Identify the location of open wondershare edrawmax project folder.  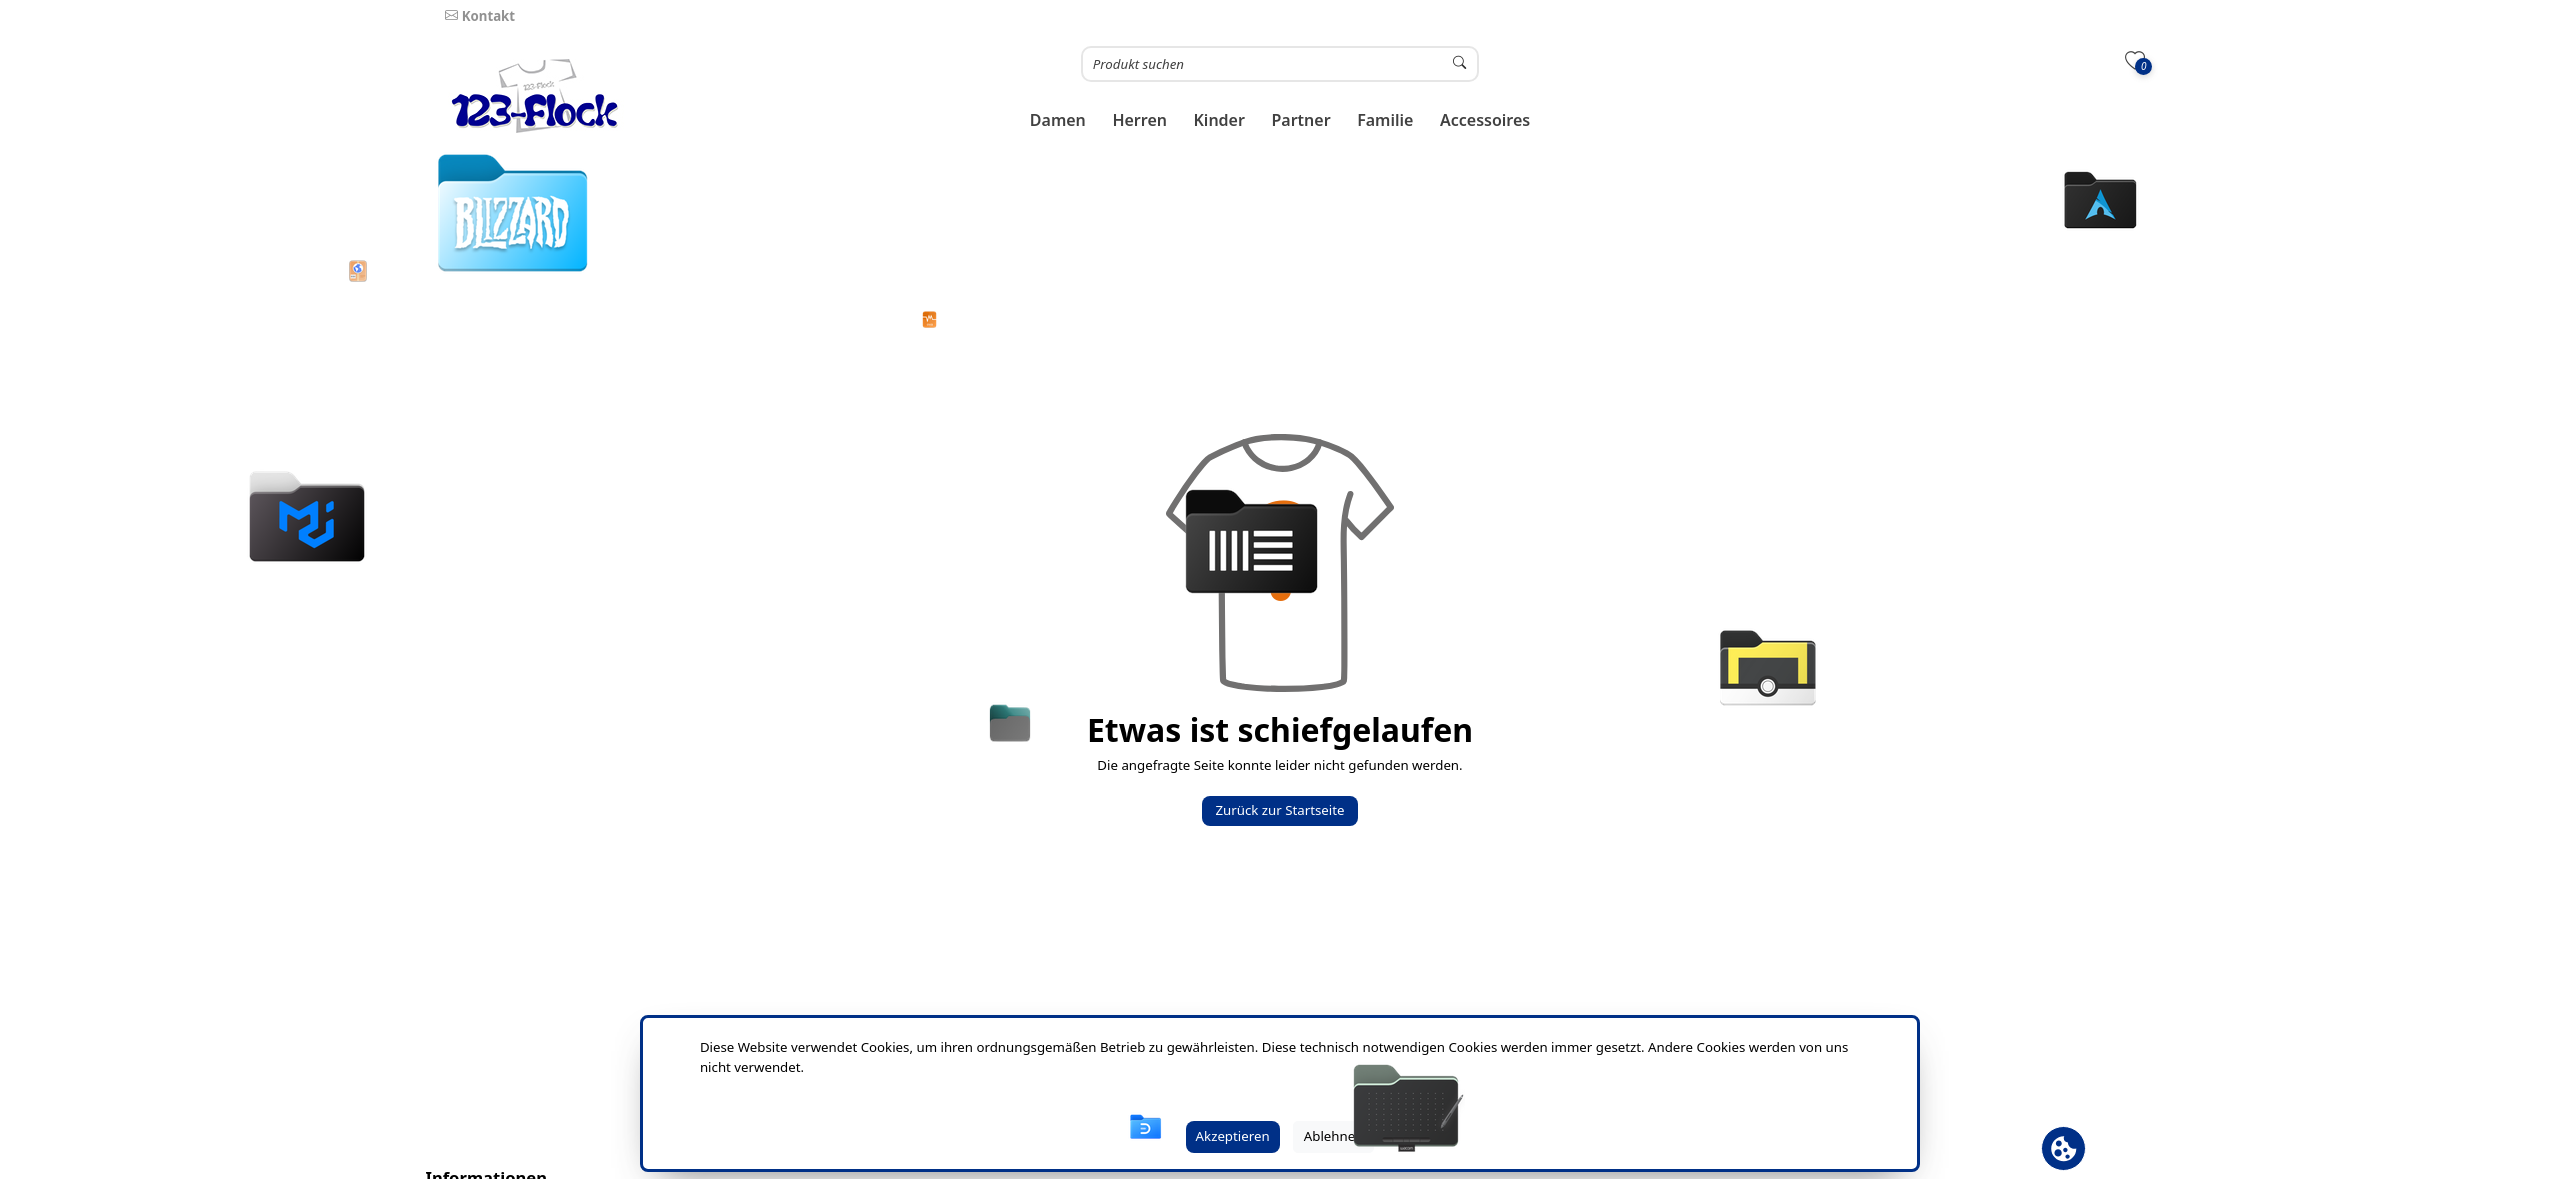
(1145, 1127).